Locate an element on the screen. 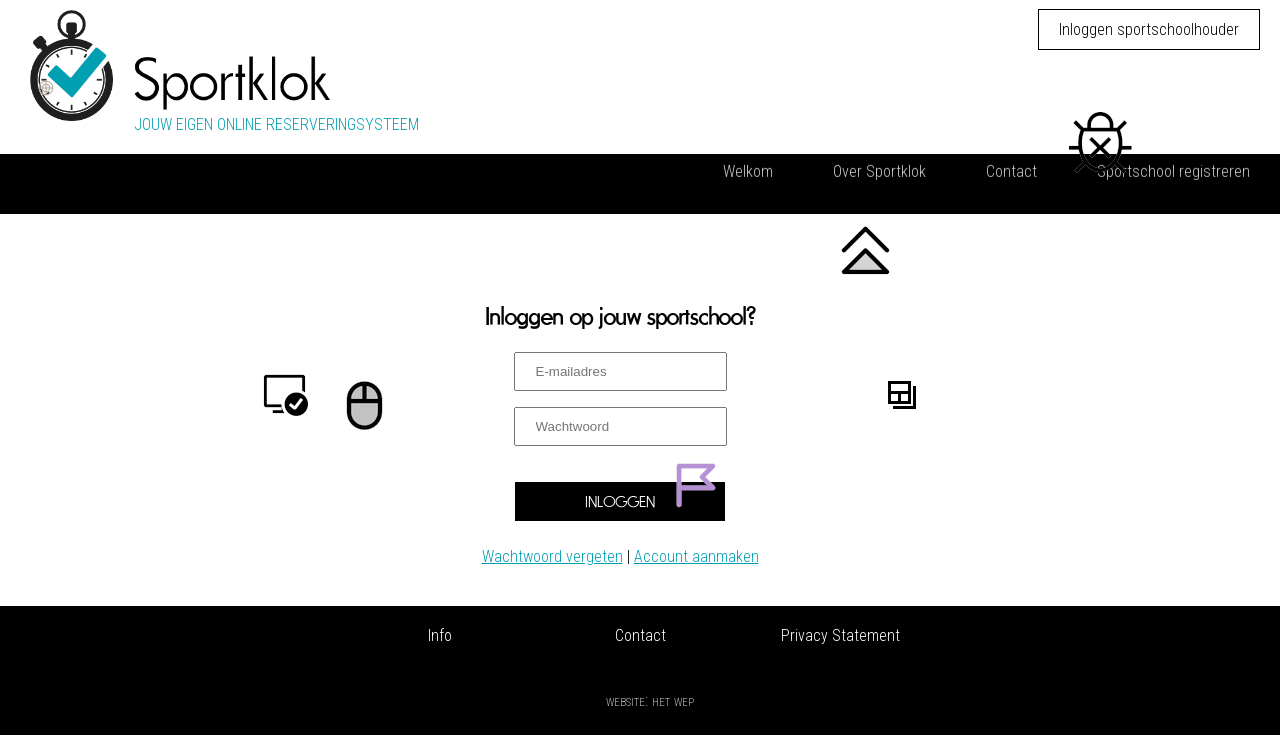  indicates virtual machine is running is located at coordinates (284, 392).